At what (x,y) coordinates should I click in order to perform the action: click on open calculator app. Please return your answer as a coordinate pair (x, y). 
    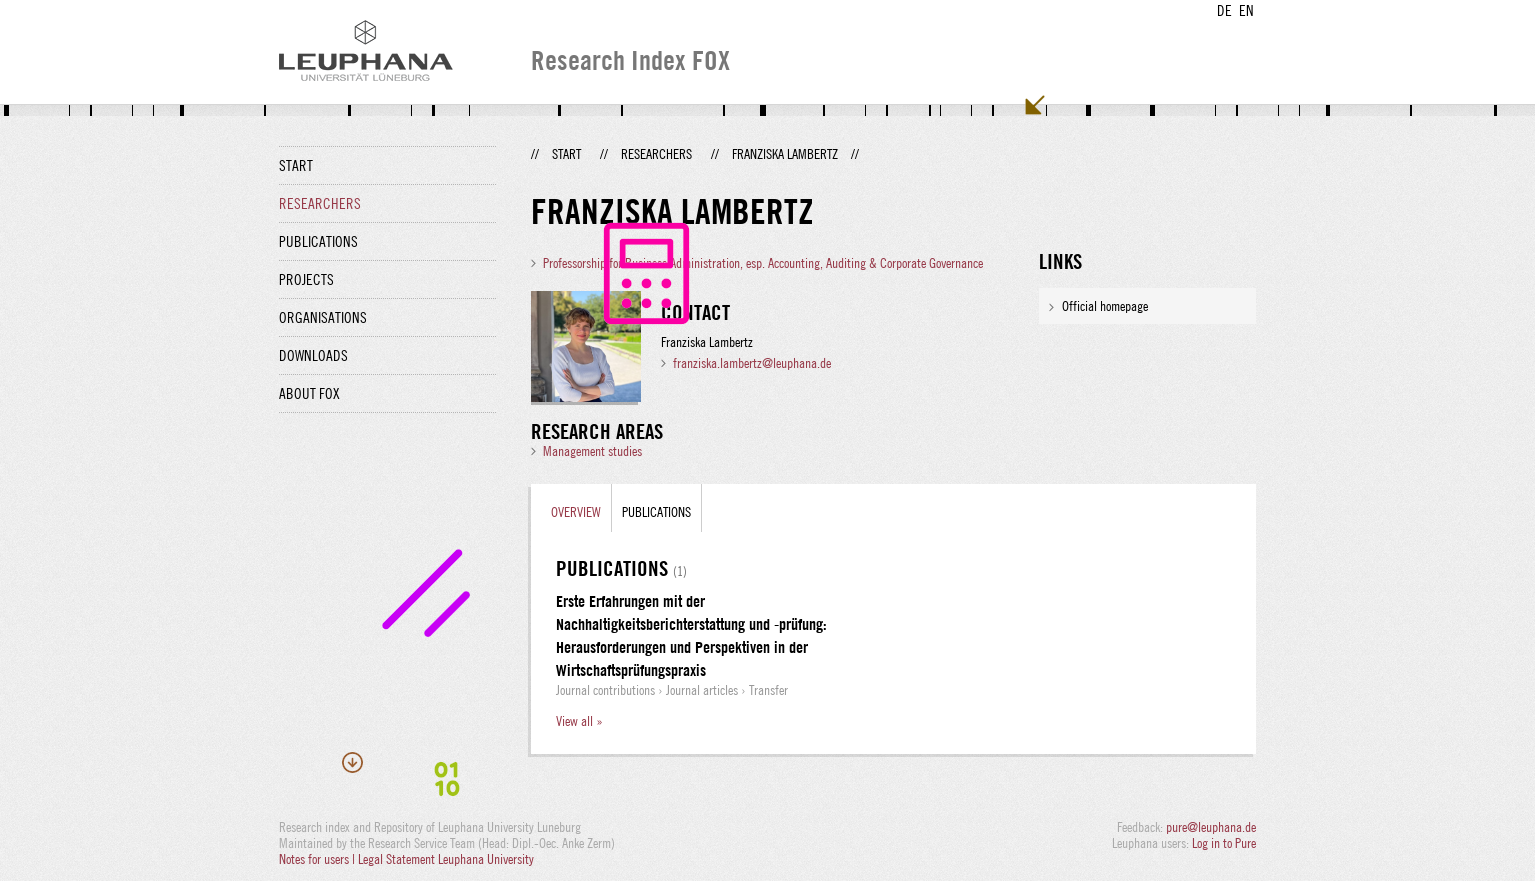
    Looking at the image, I should click on (646, 273).